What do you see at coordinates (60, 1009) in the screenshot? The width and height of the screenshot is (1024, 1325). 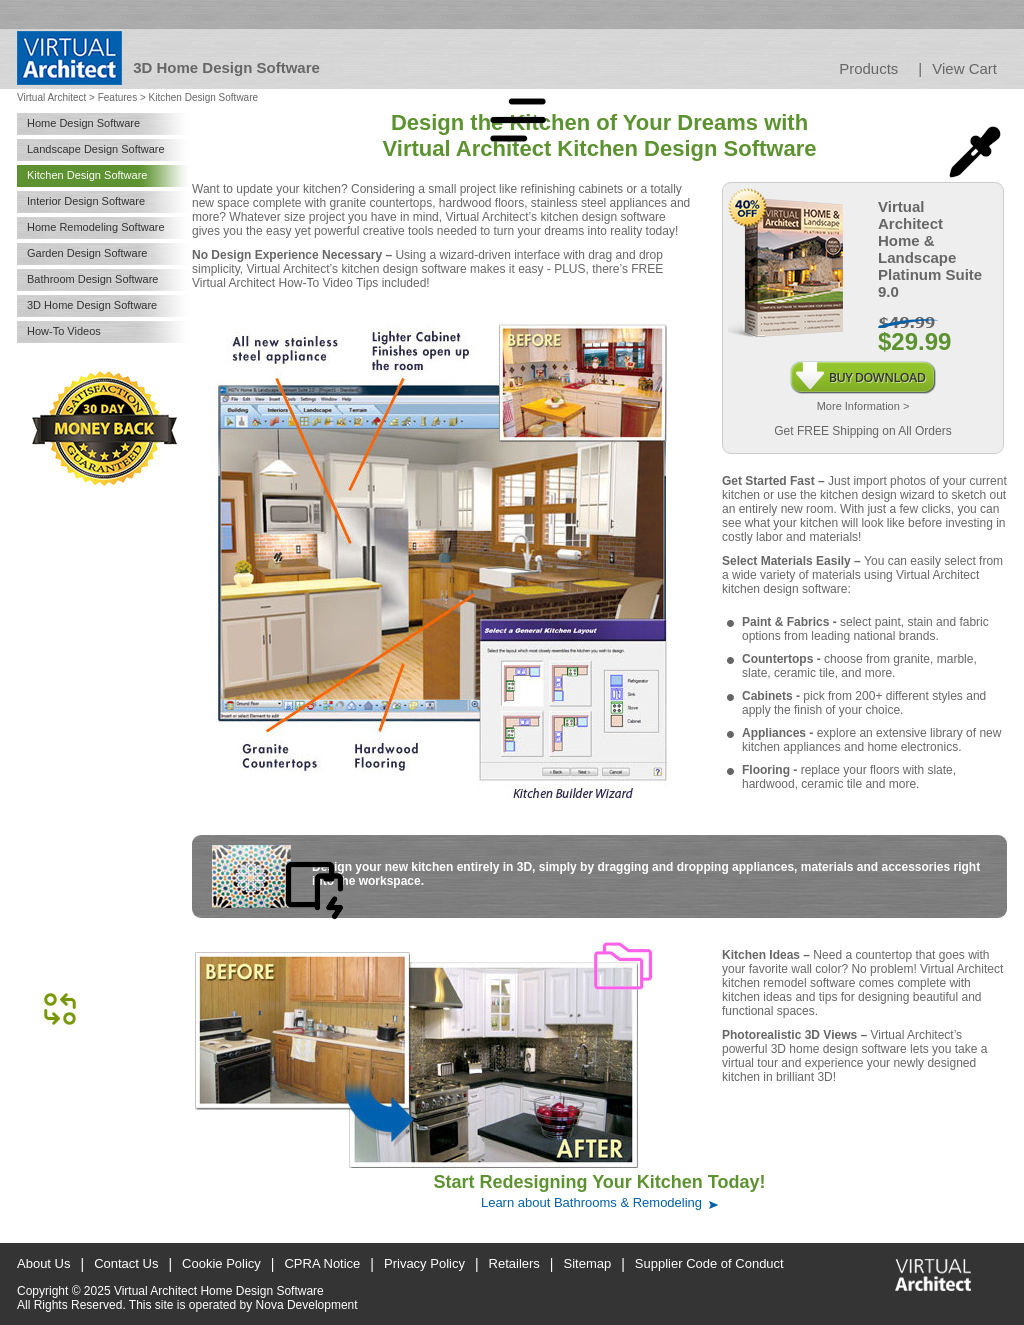 I see `transform or convert selected object` at bounding box center [60, 1009].